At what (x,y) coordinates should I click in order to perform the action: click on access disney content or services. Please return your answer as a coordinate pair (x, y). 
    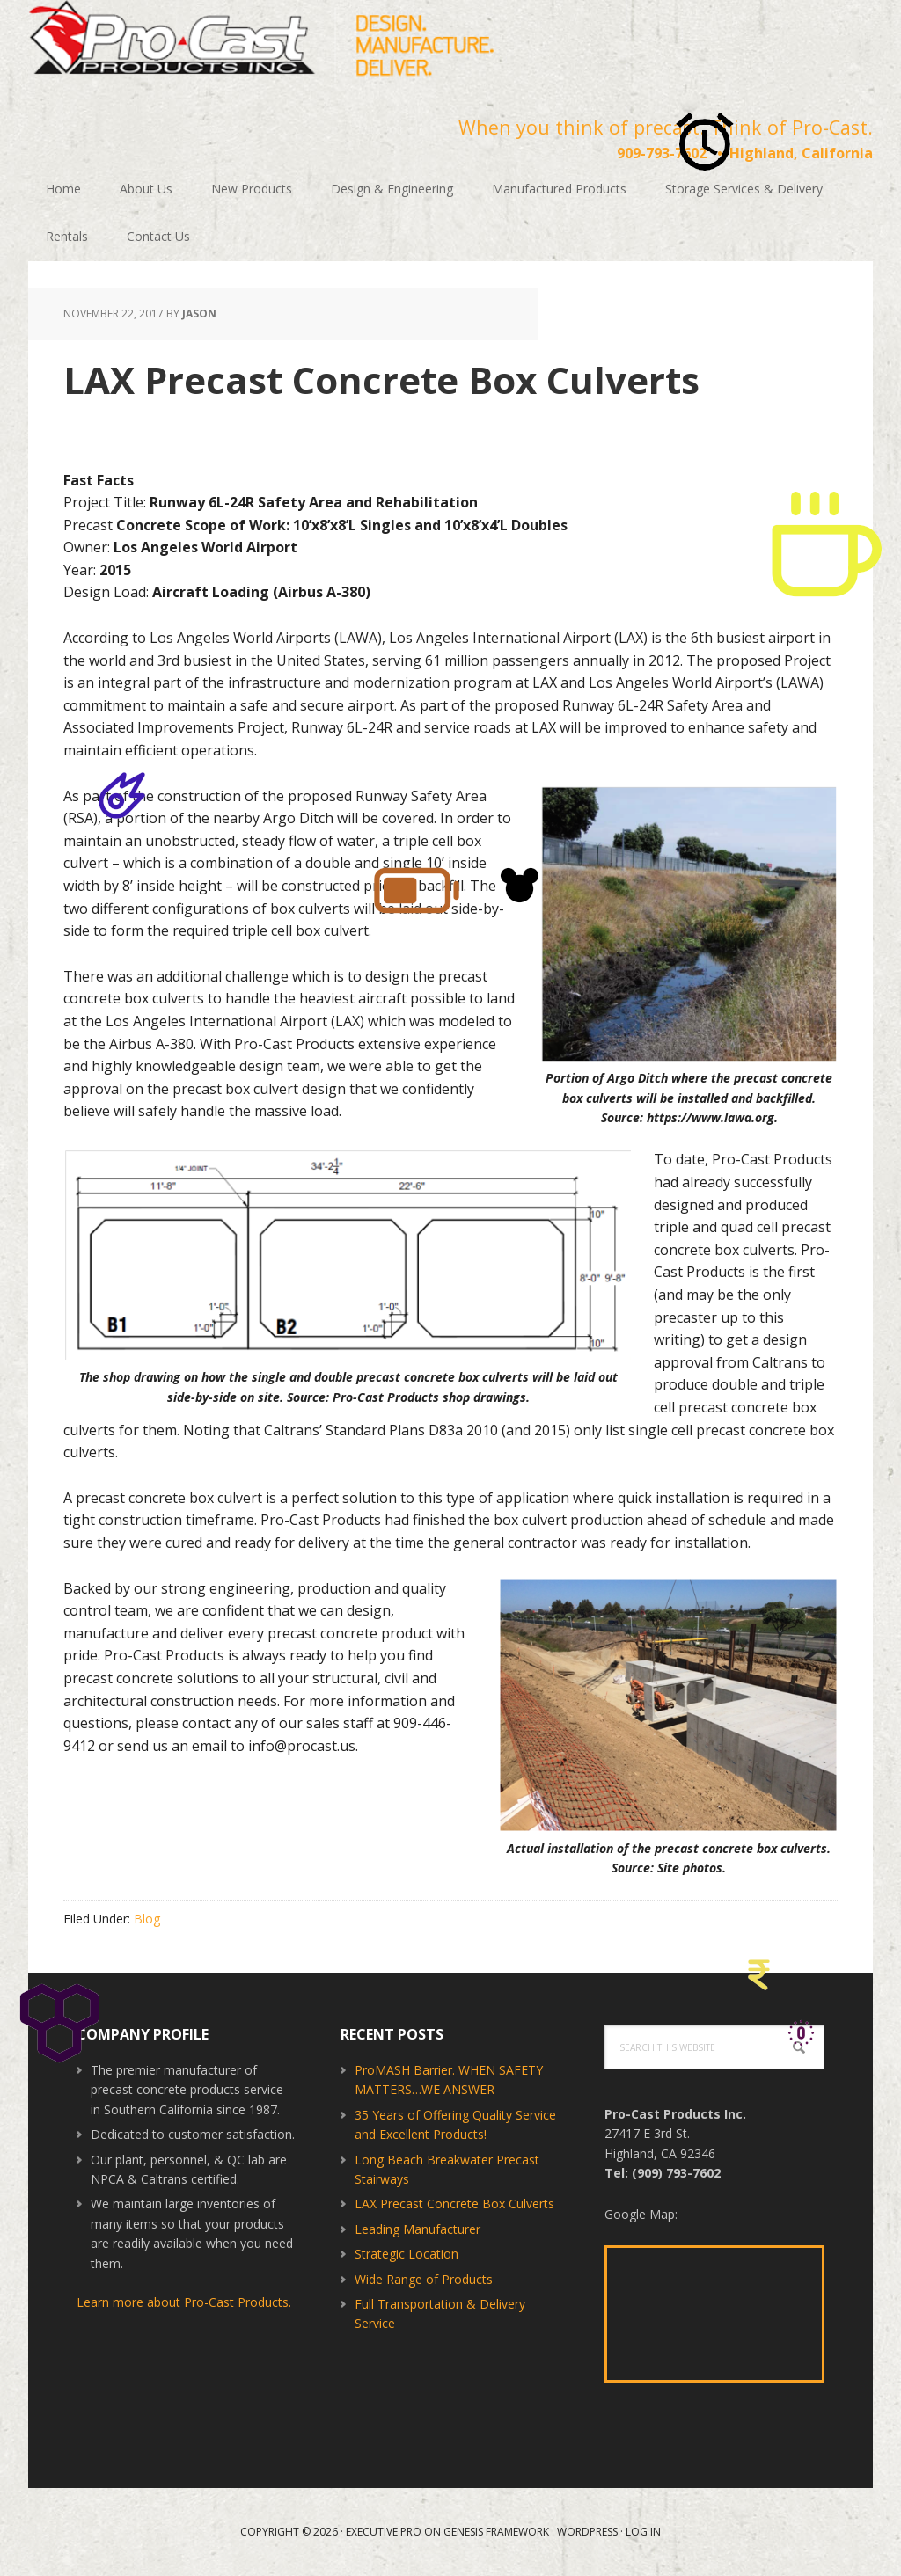
    Looking at the image, I should click on (519, 885).